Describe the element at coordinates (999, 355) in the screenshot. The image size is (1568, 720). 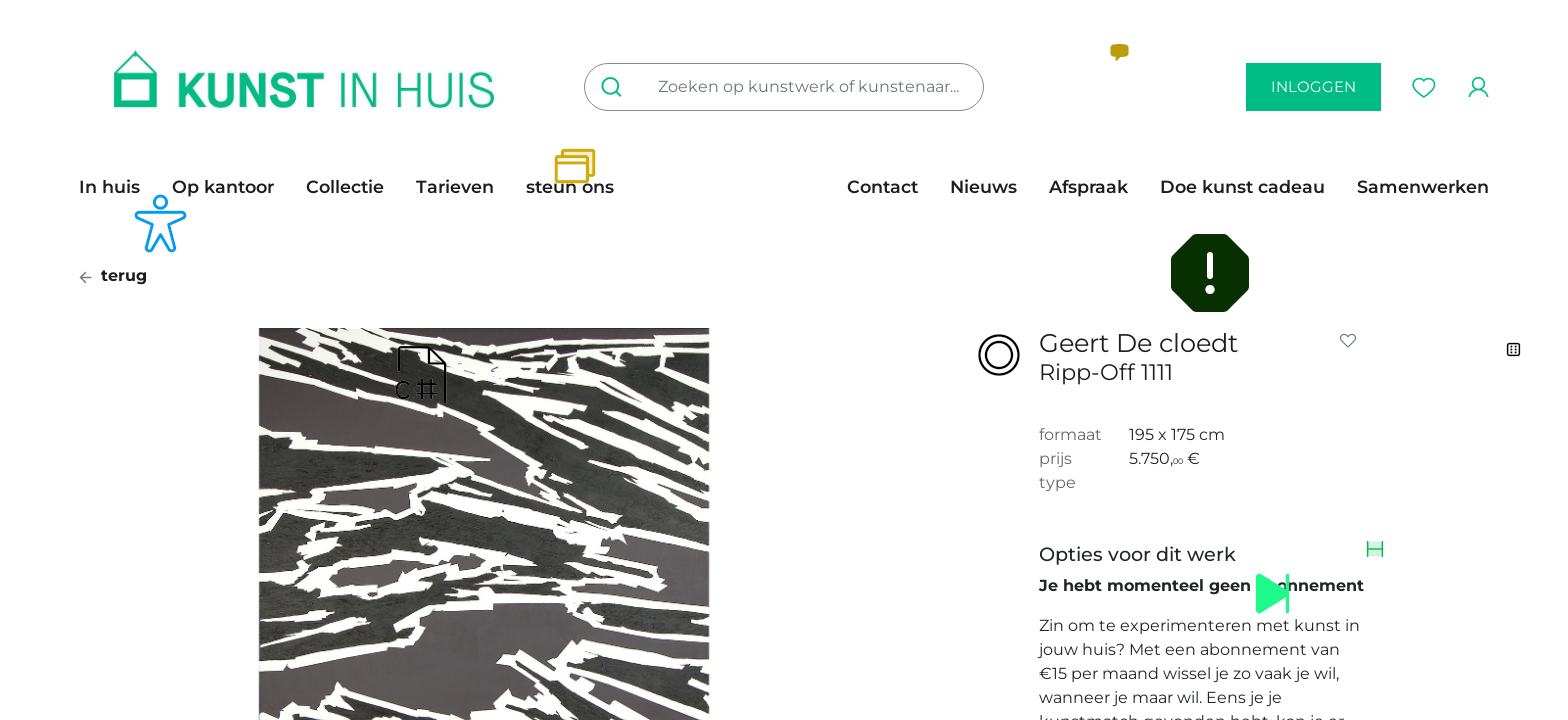
I see `start recording audio or video` at that location.